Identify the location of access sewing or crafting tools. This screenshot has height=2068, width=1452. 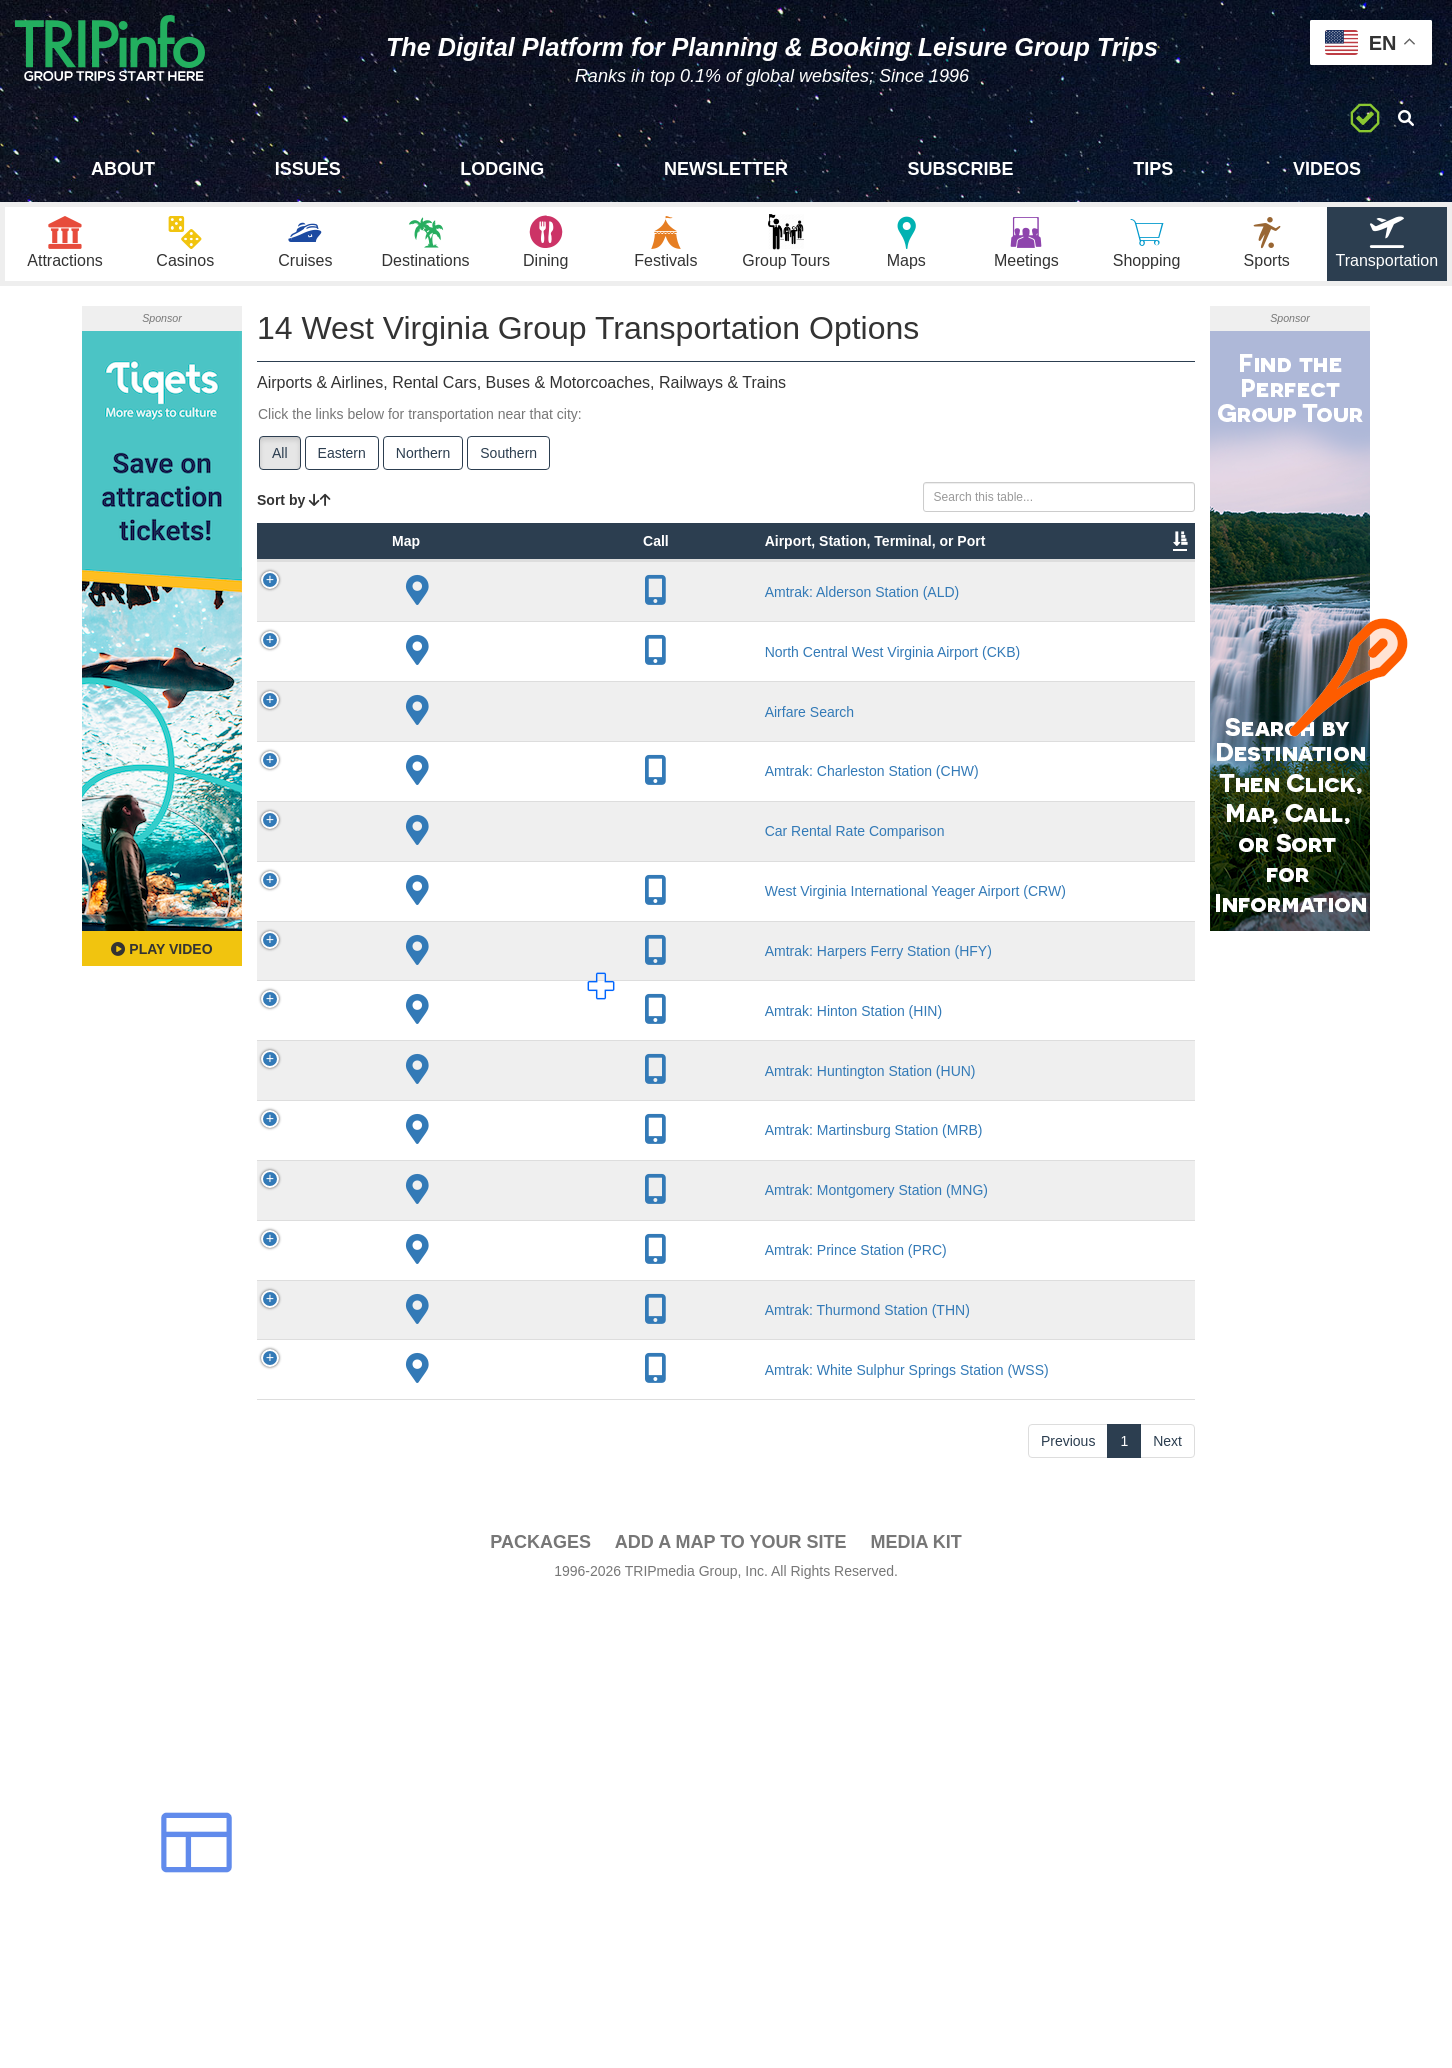
(1348, 677).